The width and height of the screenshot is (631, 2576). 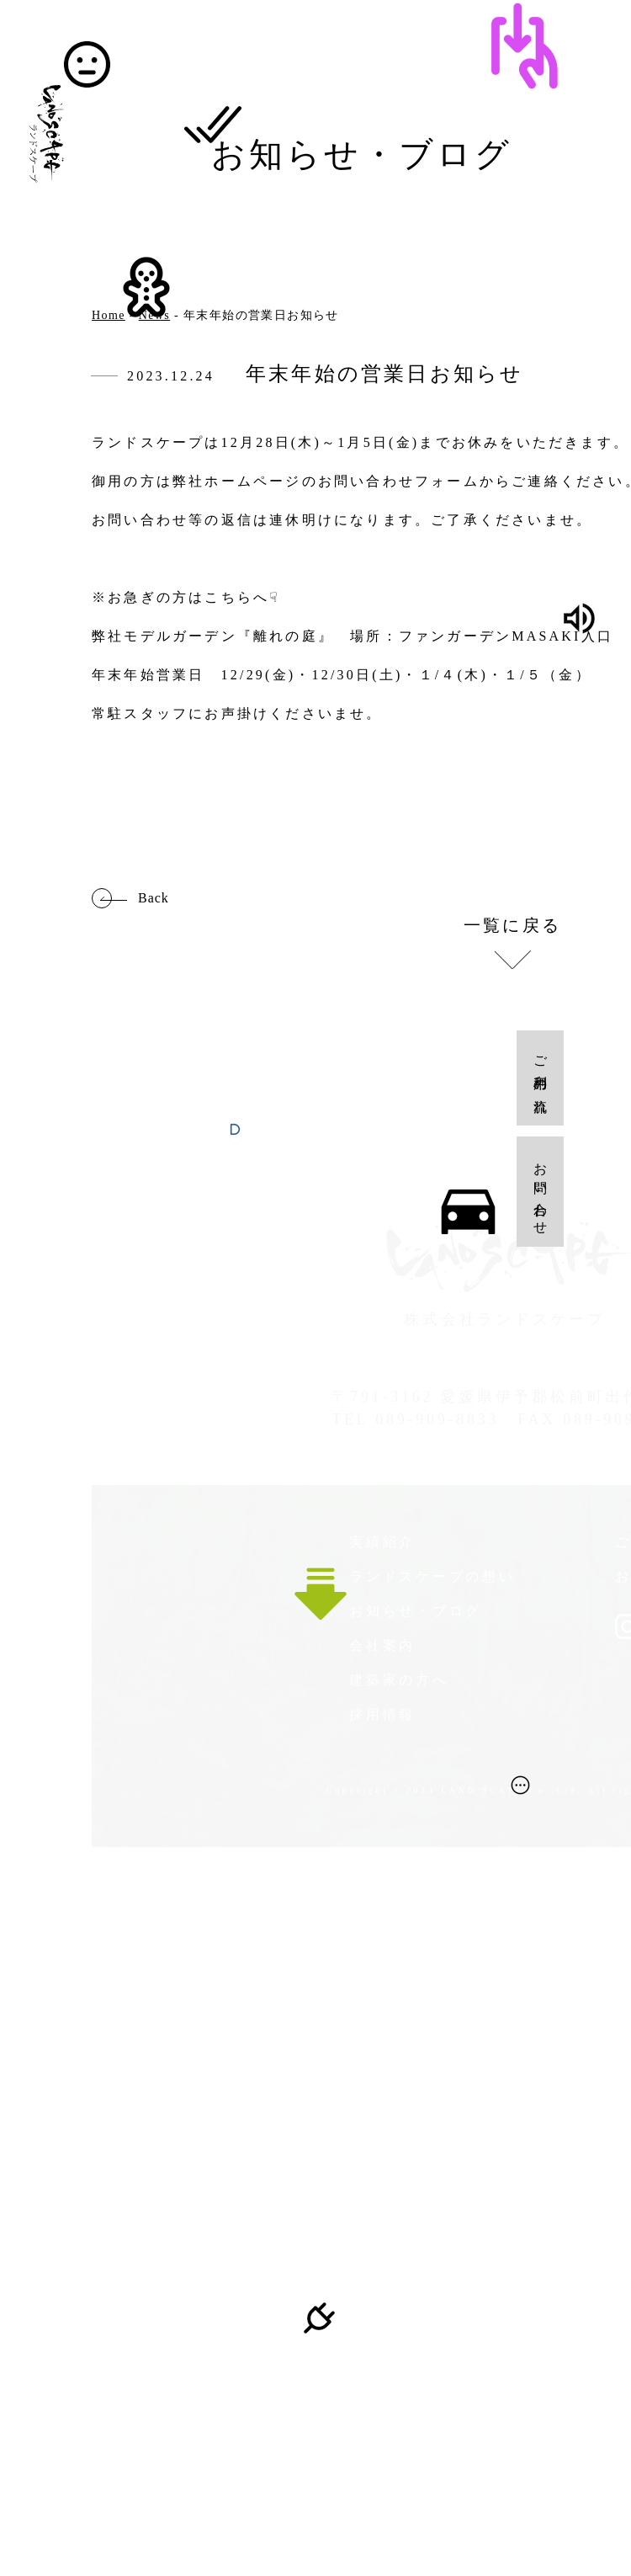 What do you see at coordinates (321, 1592) in the screenshot?
I see `download file or content` at bounding box center [321, 1592].